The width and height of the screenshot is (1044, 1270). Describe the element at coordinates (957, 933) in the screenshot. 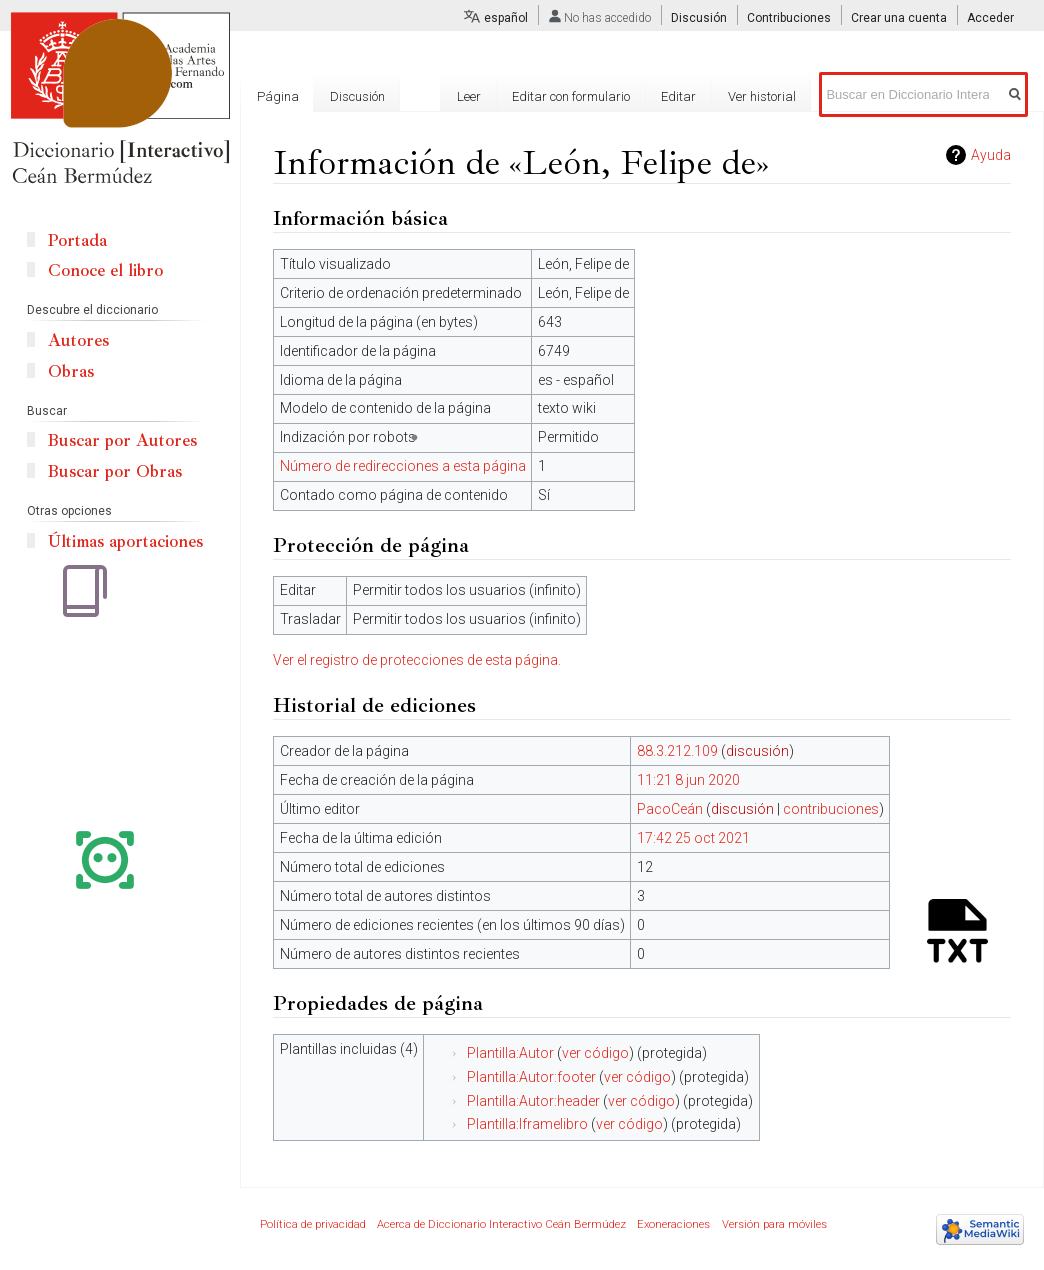

I see `open a plain text file` at that location.